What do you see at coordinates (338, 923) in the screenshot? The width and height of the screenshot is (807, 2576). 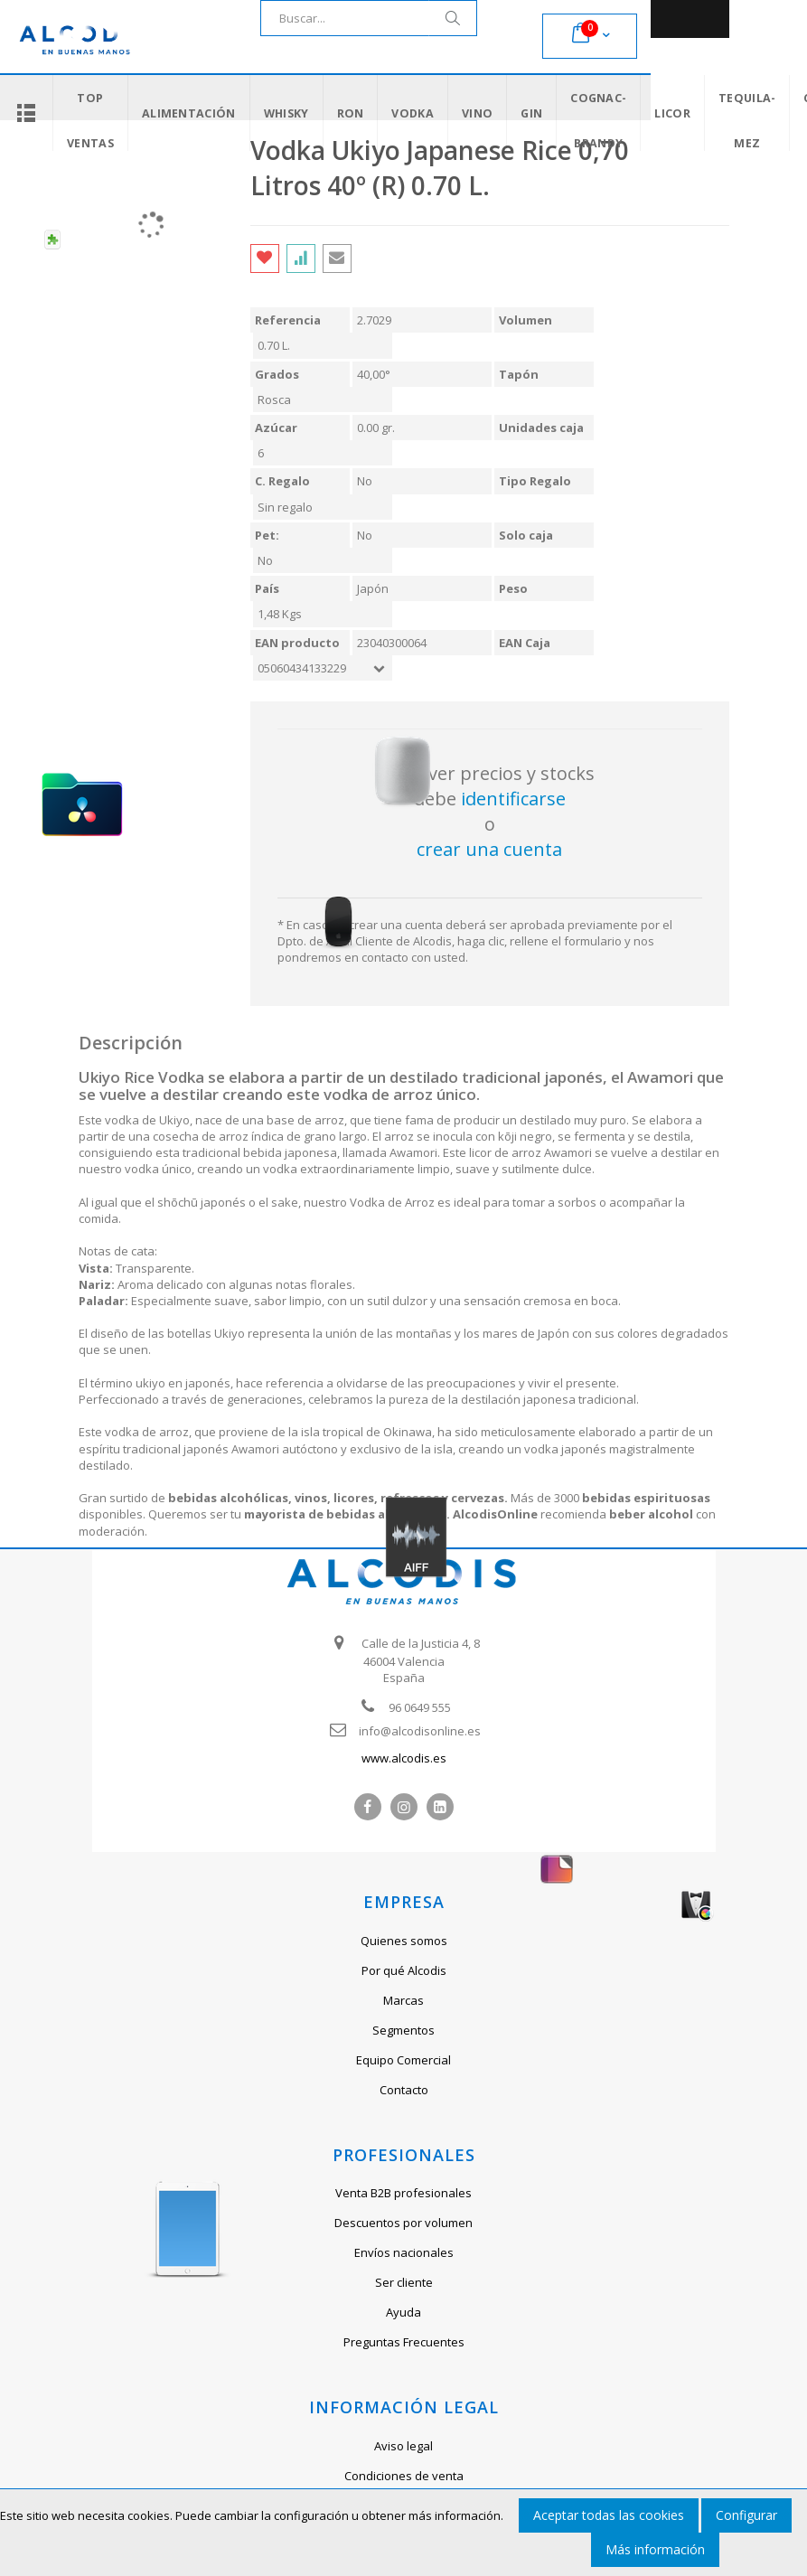 I see `bluetooth mouse connected` at bounding box center [338, 923].